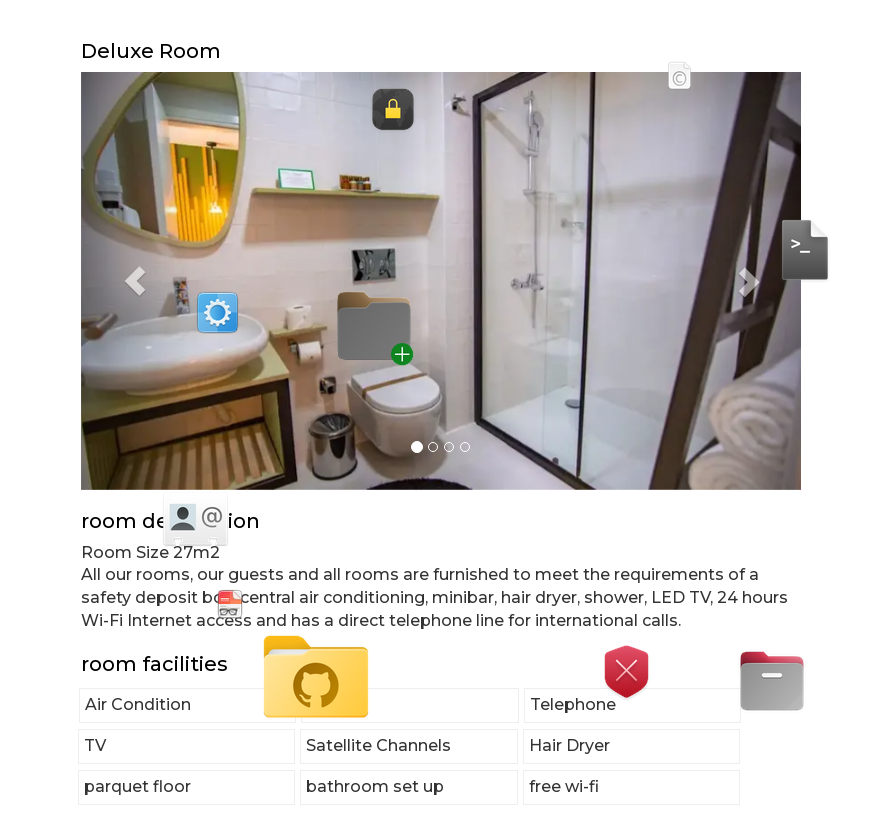 Image resolution: width=881 pixels, height=828 pixels. What do you see at coordinates (315, 679) in the screenshot?
I see `open folder containing github projects` at bounding box center [315, 679].